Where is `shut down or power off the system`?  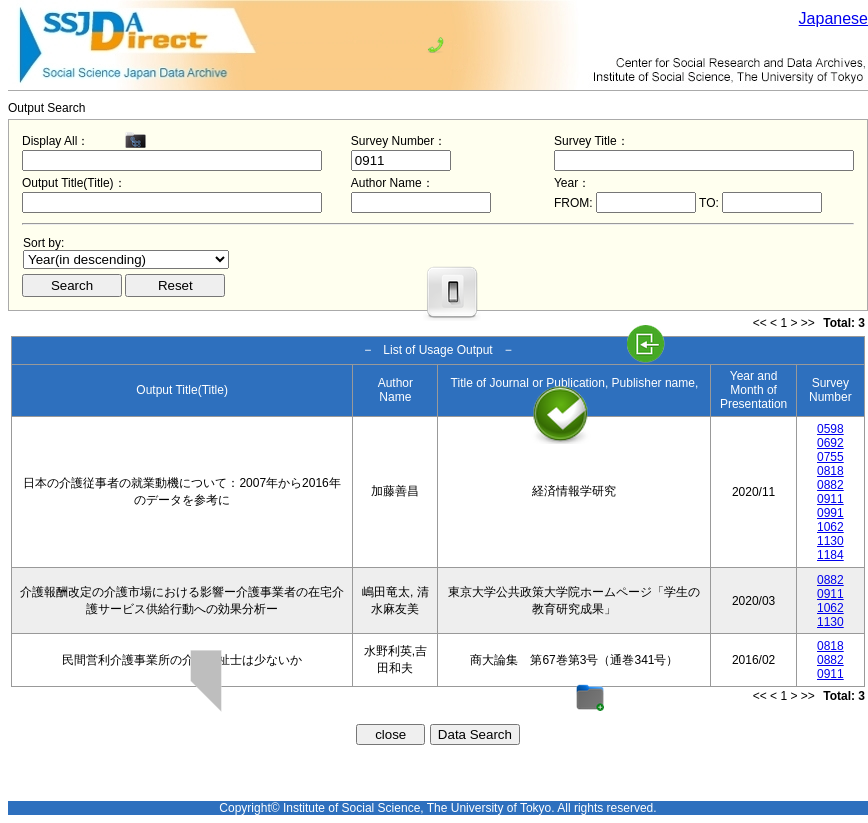
shut down or power off the system is located at coordinates (452, 292).